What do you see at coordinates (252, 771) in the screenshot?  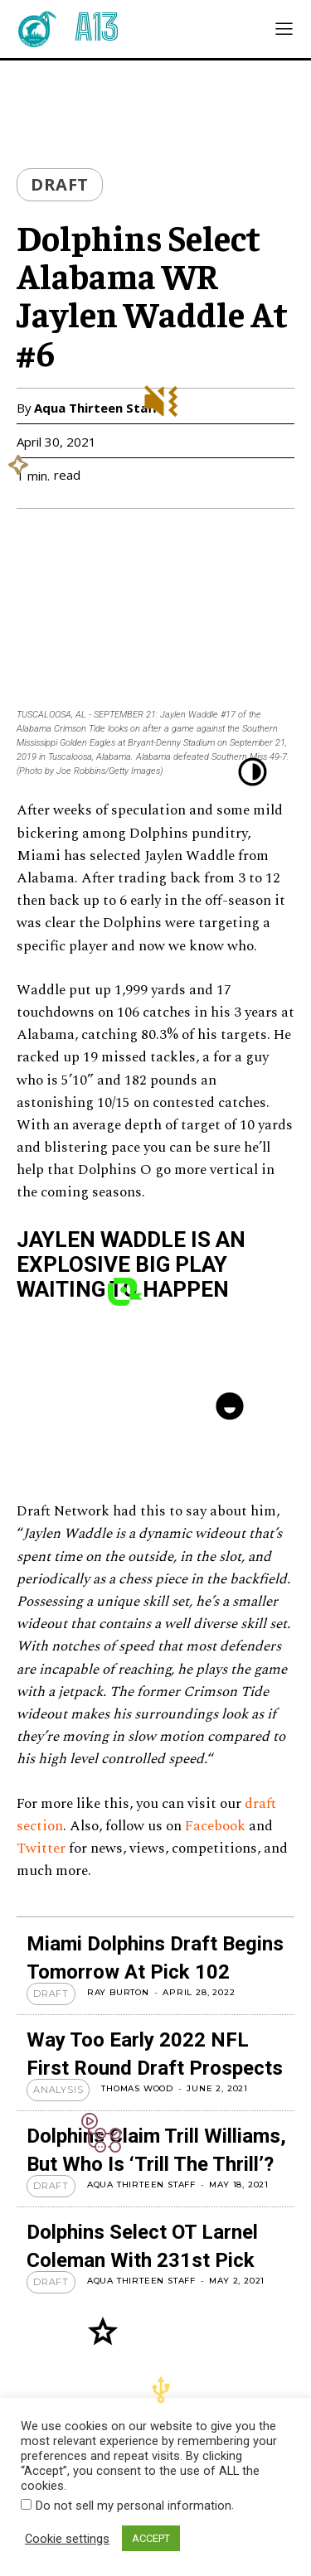 I see `adjust display contrast settings` at bounding box center [252, 771].